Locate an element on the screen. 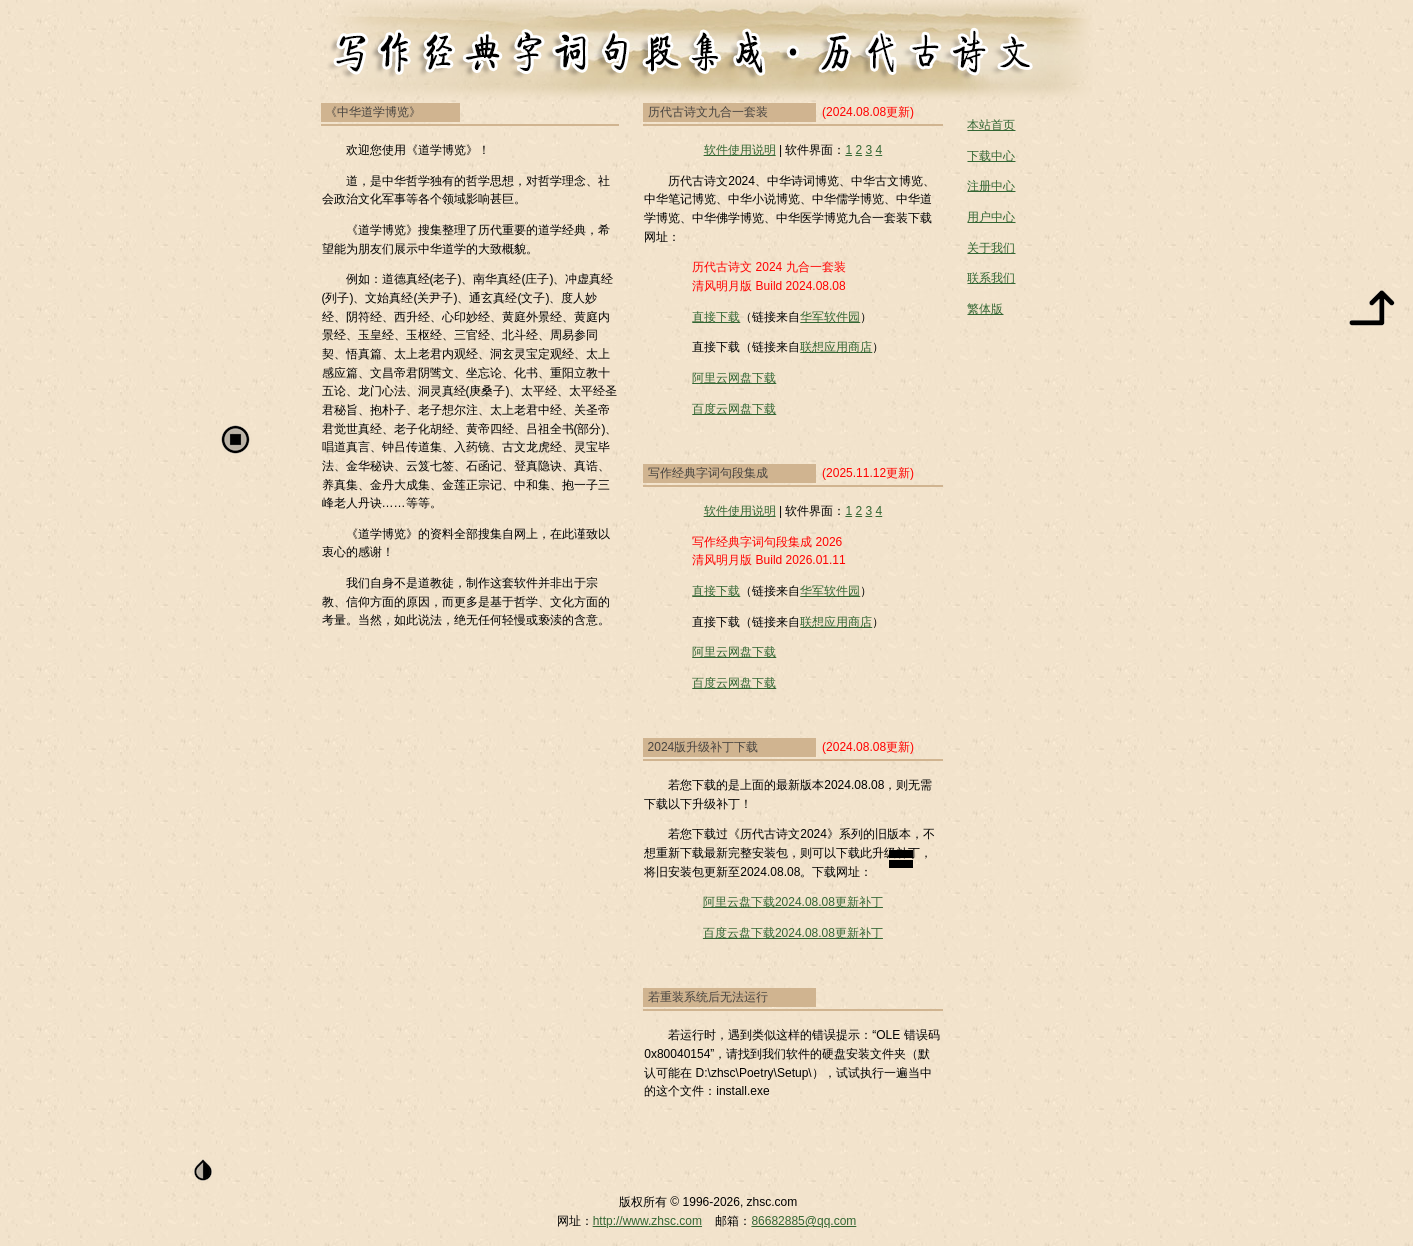 The height and width of the screenshot is (1246, 1413). redirect or branch off to a new path is located at coordinates (1373, 309).